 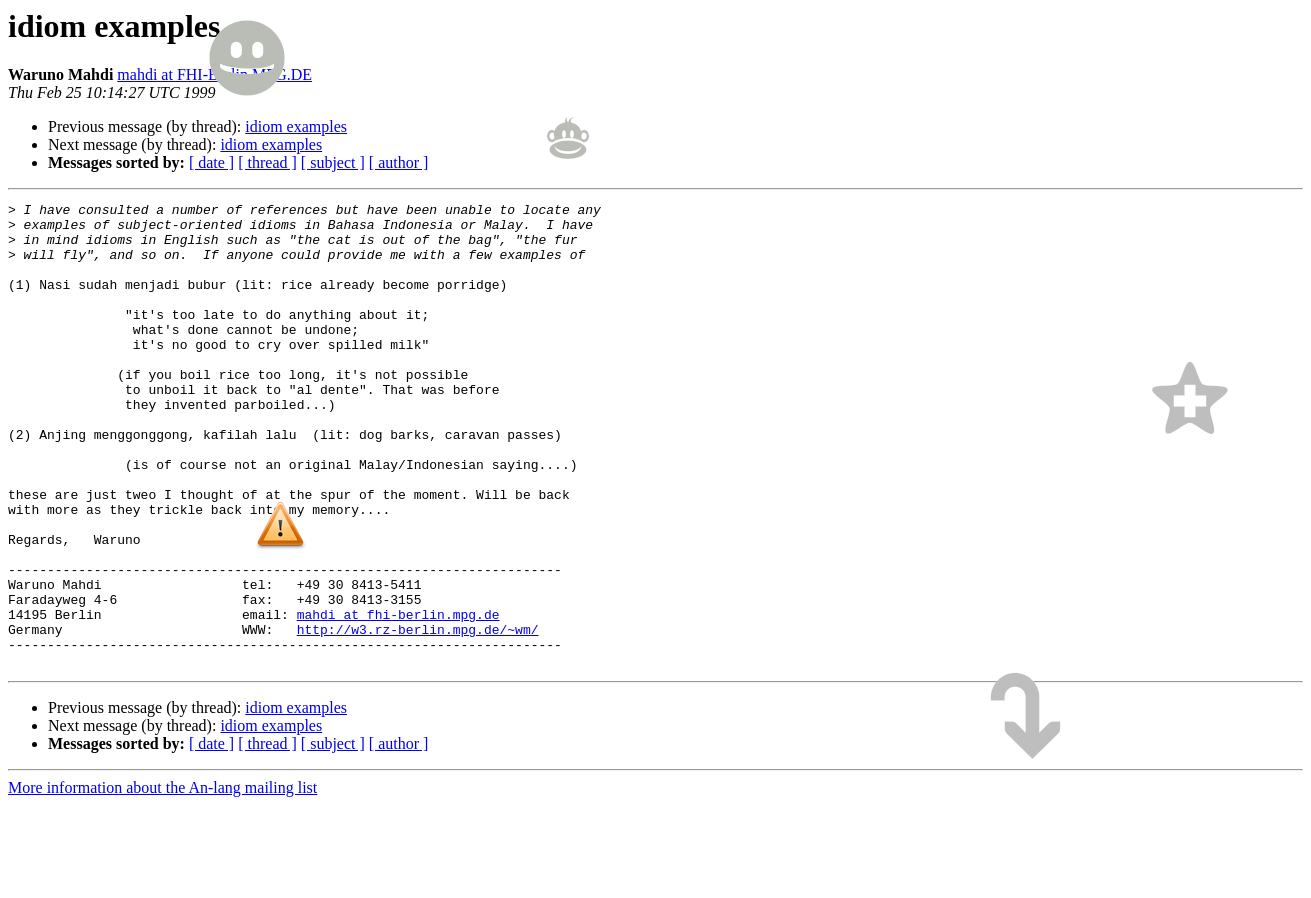 I want to click on add to favorites, so click(x=1190, y=401).